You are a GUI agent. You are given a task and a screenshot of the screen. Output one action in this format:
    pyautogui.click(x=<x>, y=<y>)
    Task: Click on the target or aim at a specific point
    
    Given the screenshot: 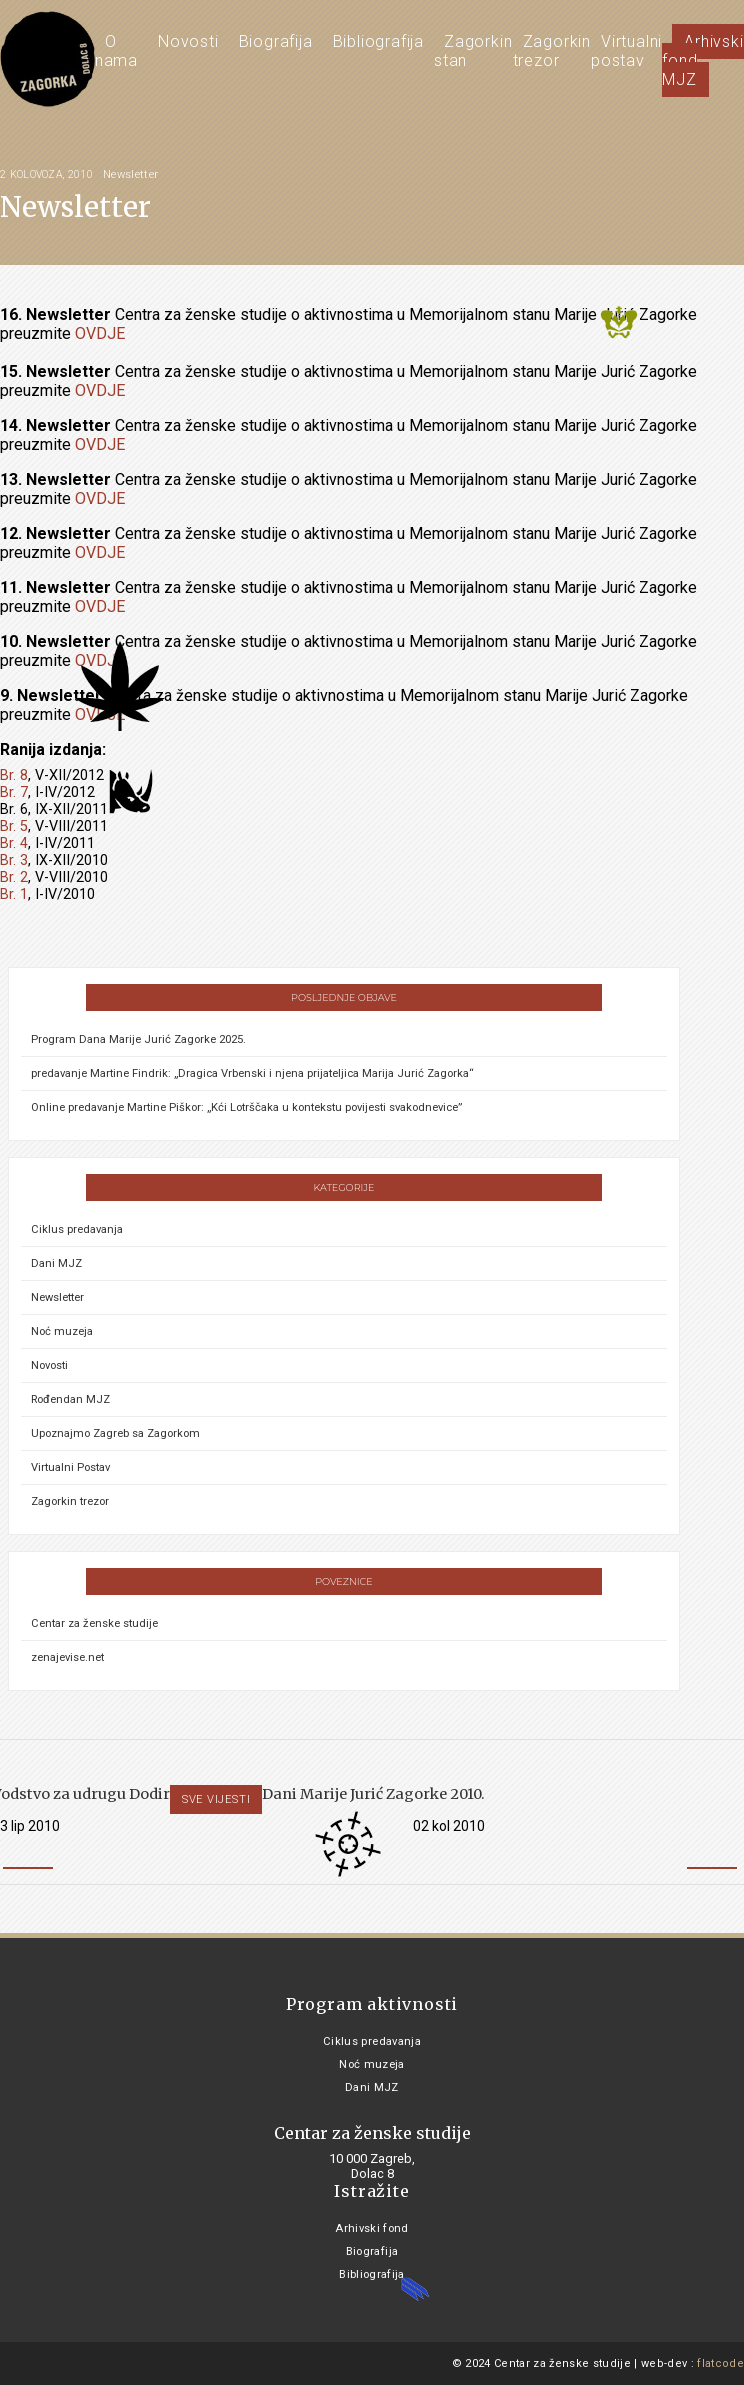 What is the action you would take?
    pyautogui.click(x=348, y=1844)
    